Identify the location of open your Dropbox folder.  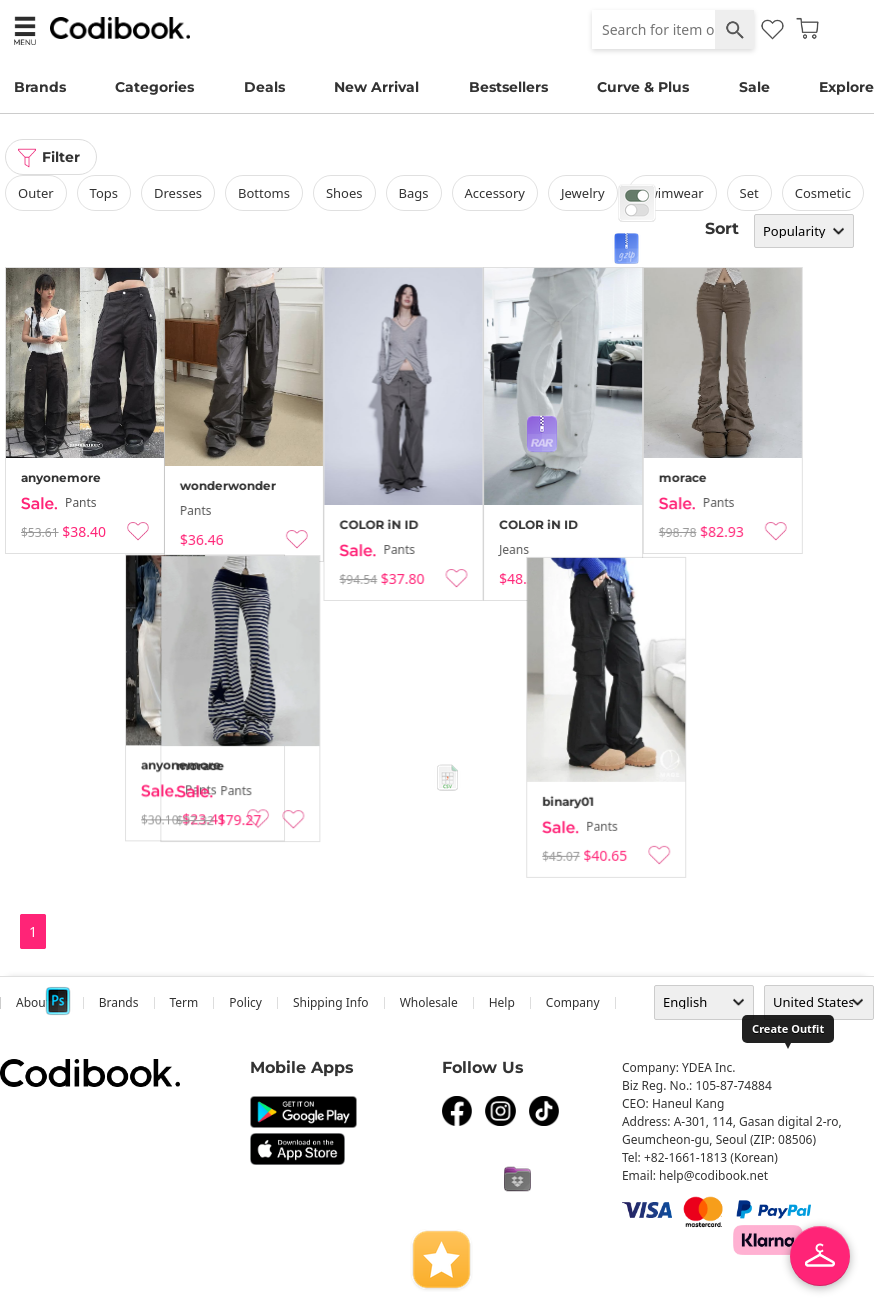
(517, 1178).